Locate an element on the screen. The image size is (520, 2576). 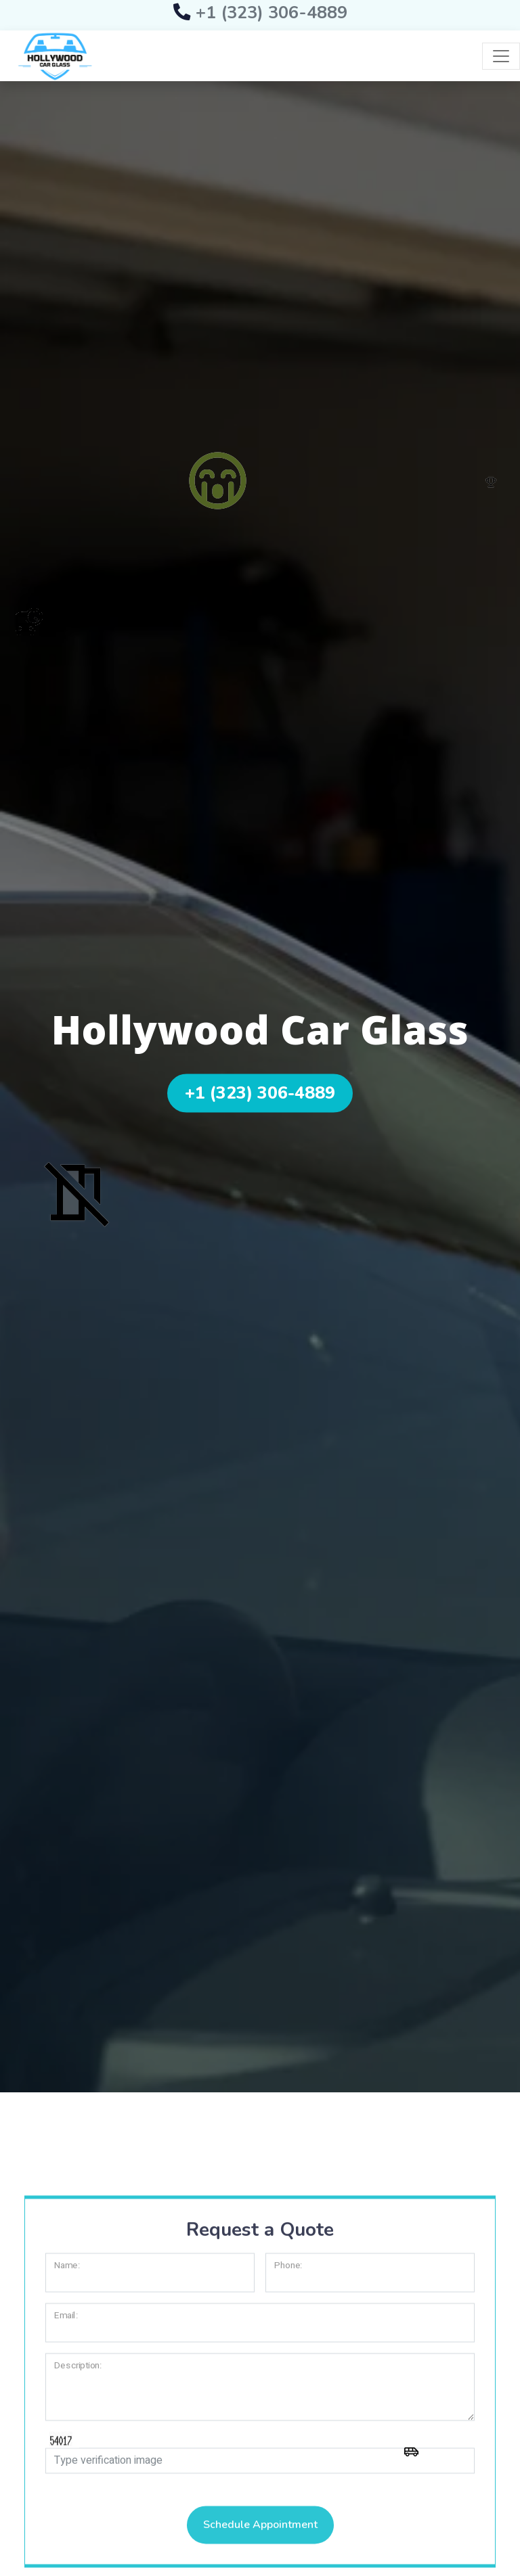
meeting room unavailable is located at coordinates (79, 1193).